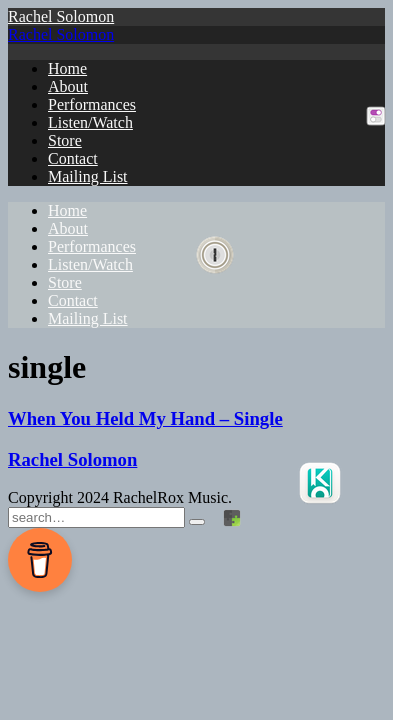 This screenshot has width=393, height=720. I want to click on open koreader e-book reading app, so click(320, 483).